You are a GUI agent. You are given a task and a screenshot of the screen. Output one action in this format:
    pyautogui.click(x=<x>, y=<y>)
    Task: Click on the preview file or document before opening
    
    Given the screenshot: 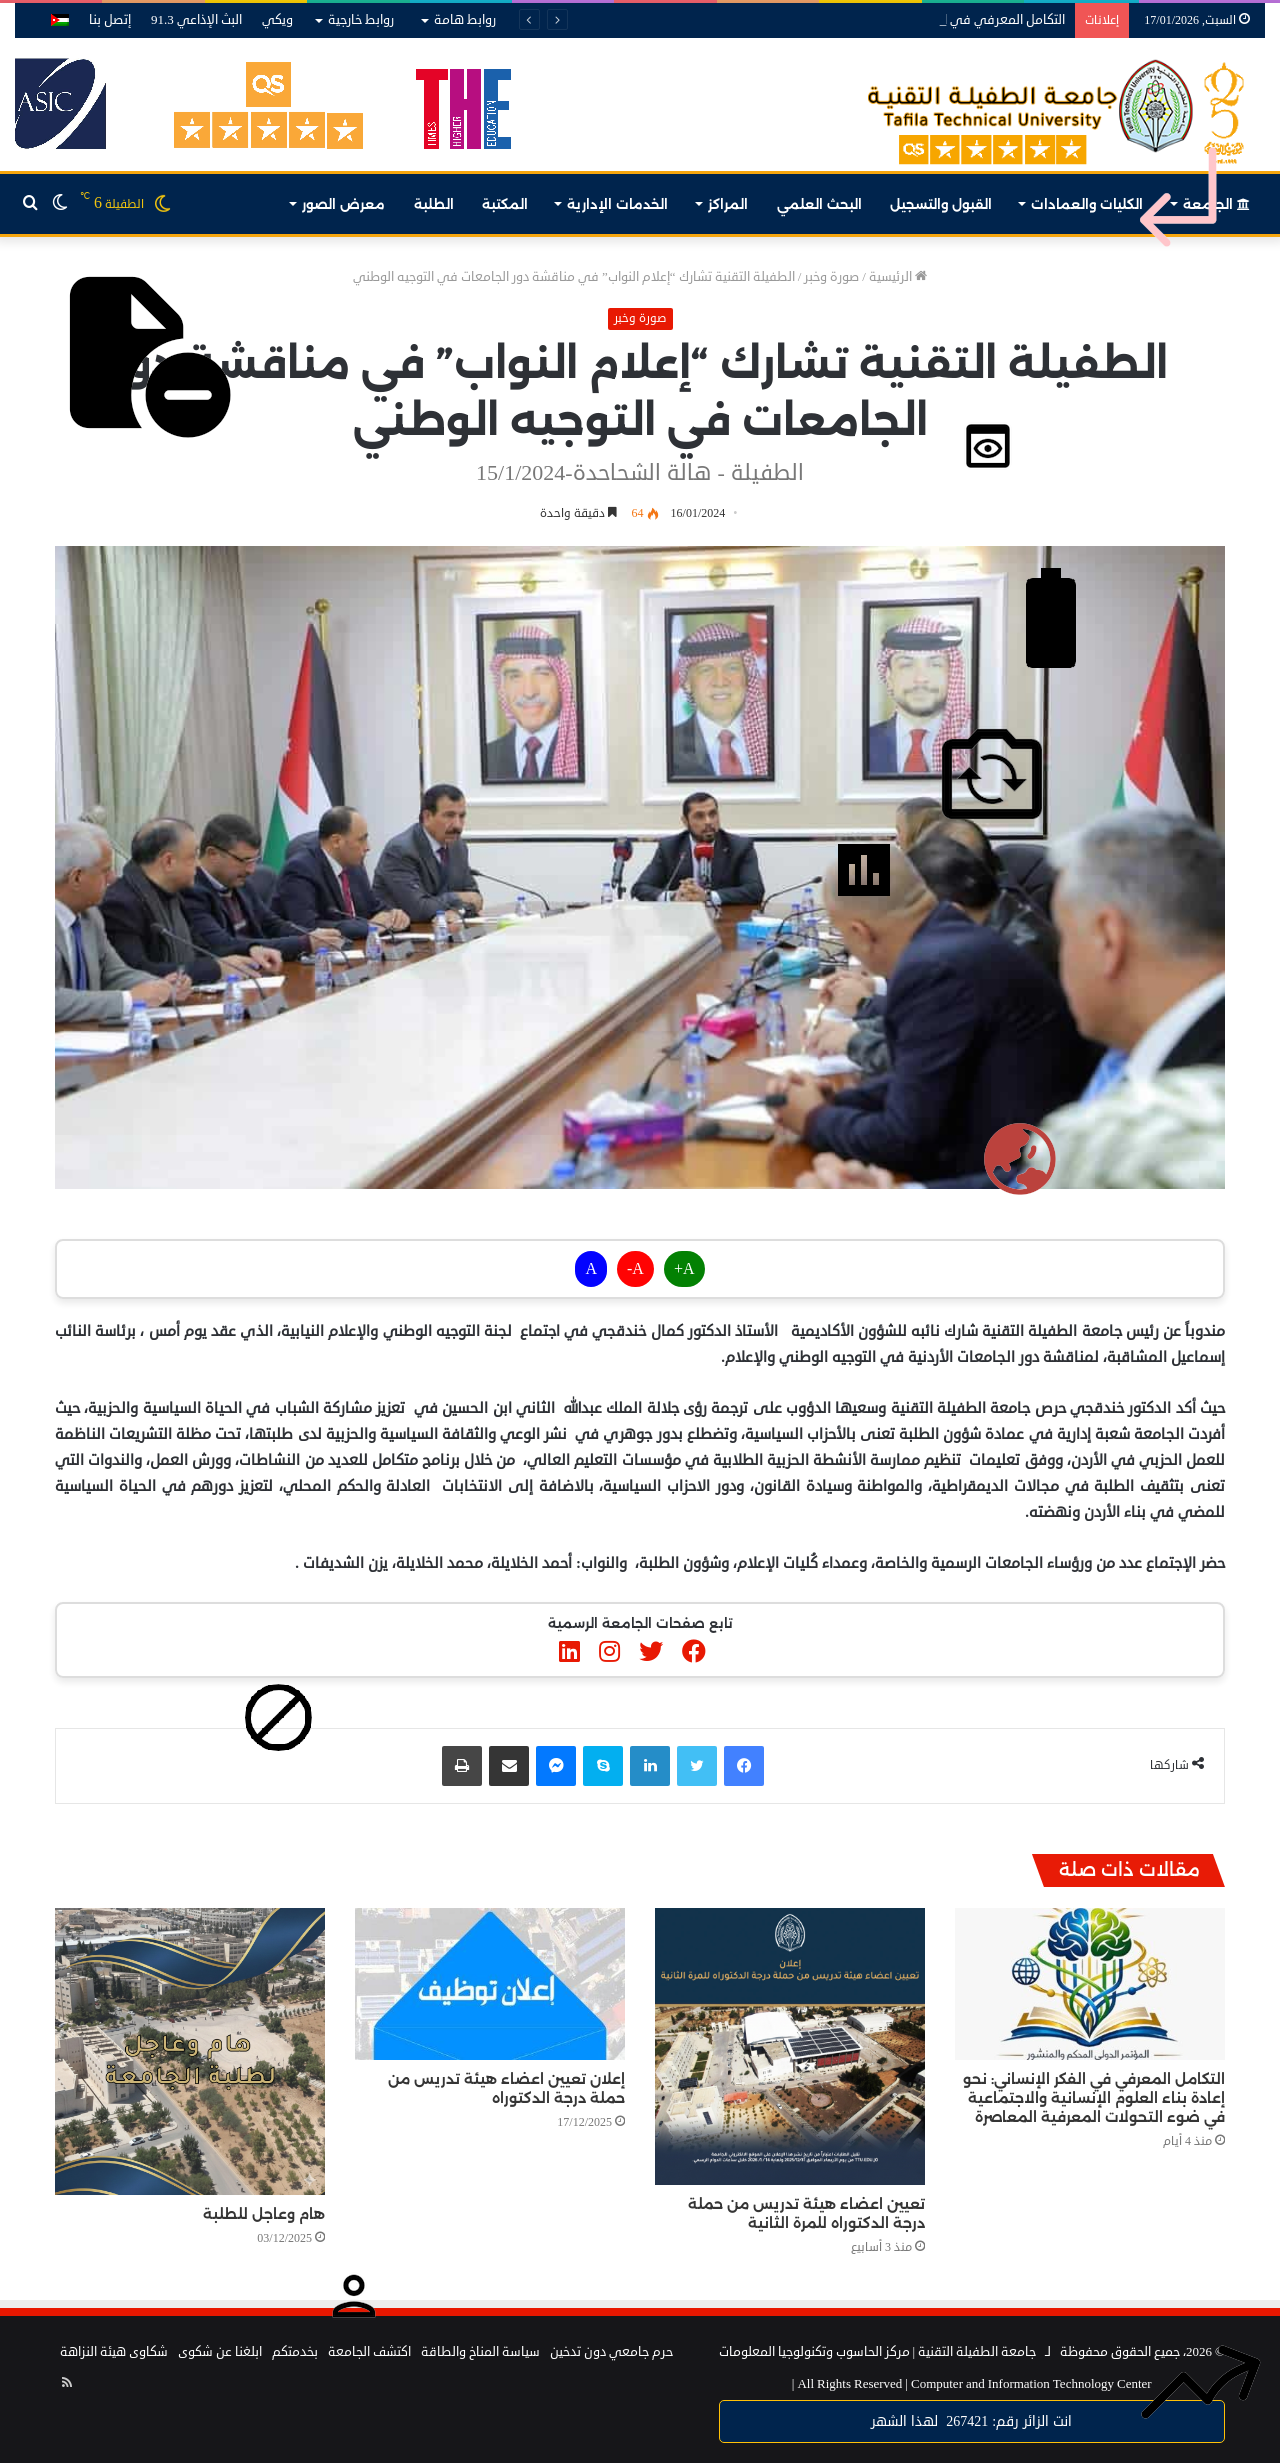 What is the action you would take?
    pyautogui.click(x=988, y=446)
    